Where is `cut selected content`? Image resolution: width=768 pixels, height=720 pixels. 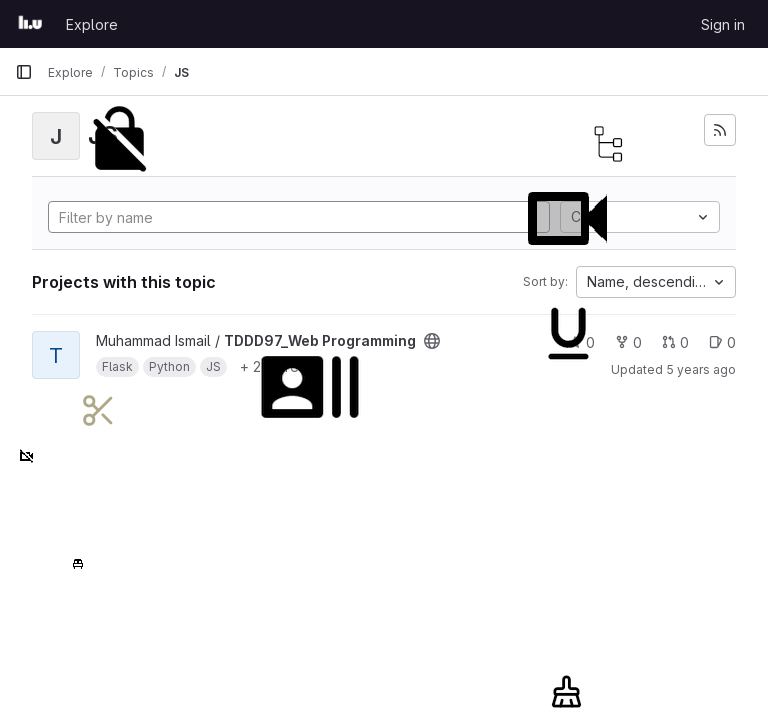 cut selected content is located at coordinates (98, 410).